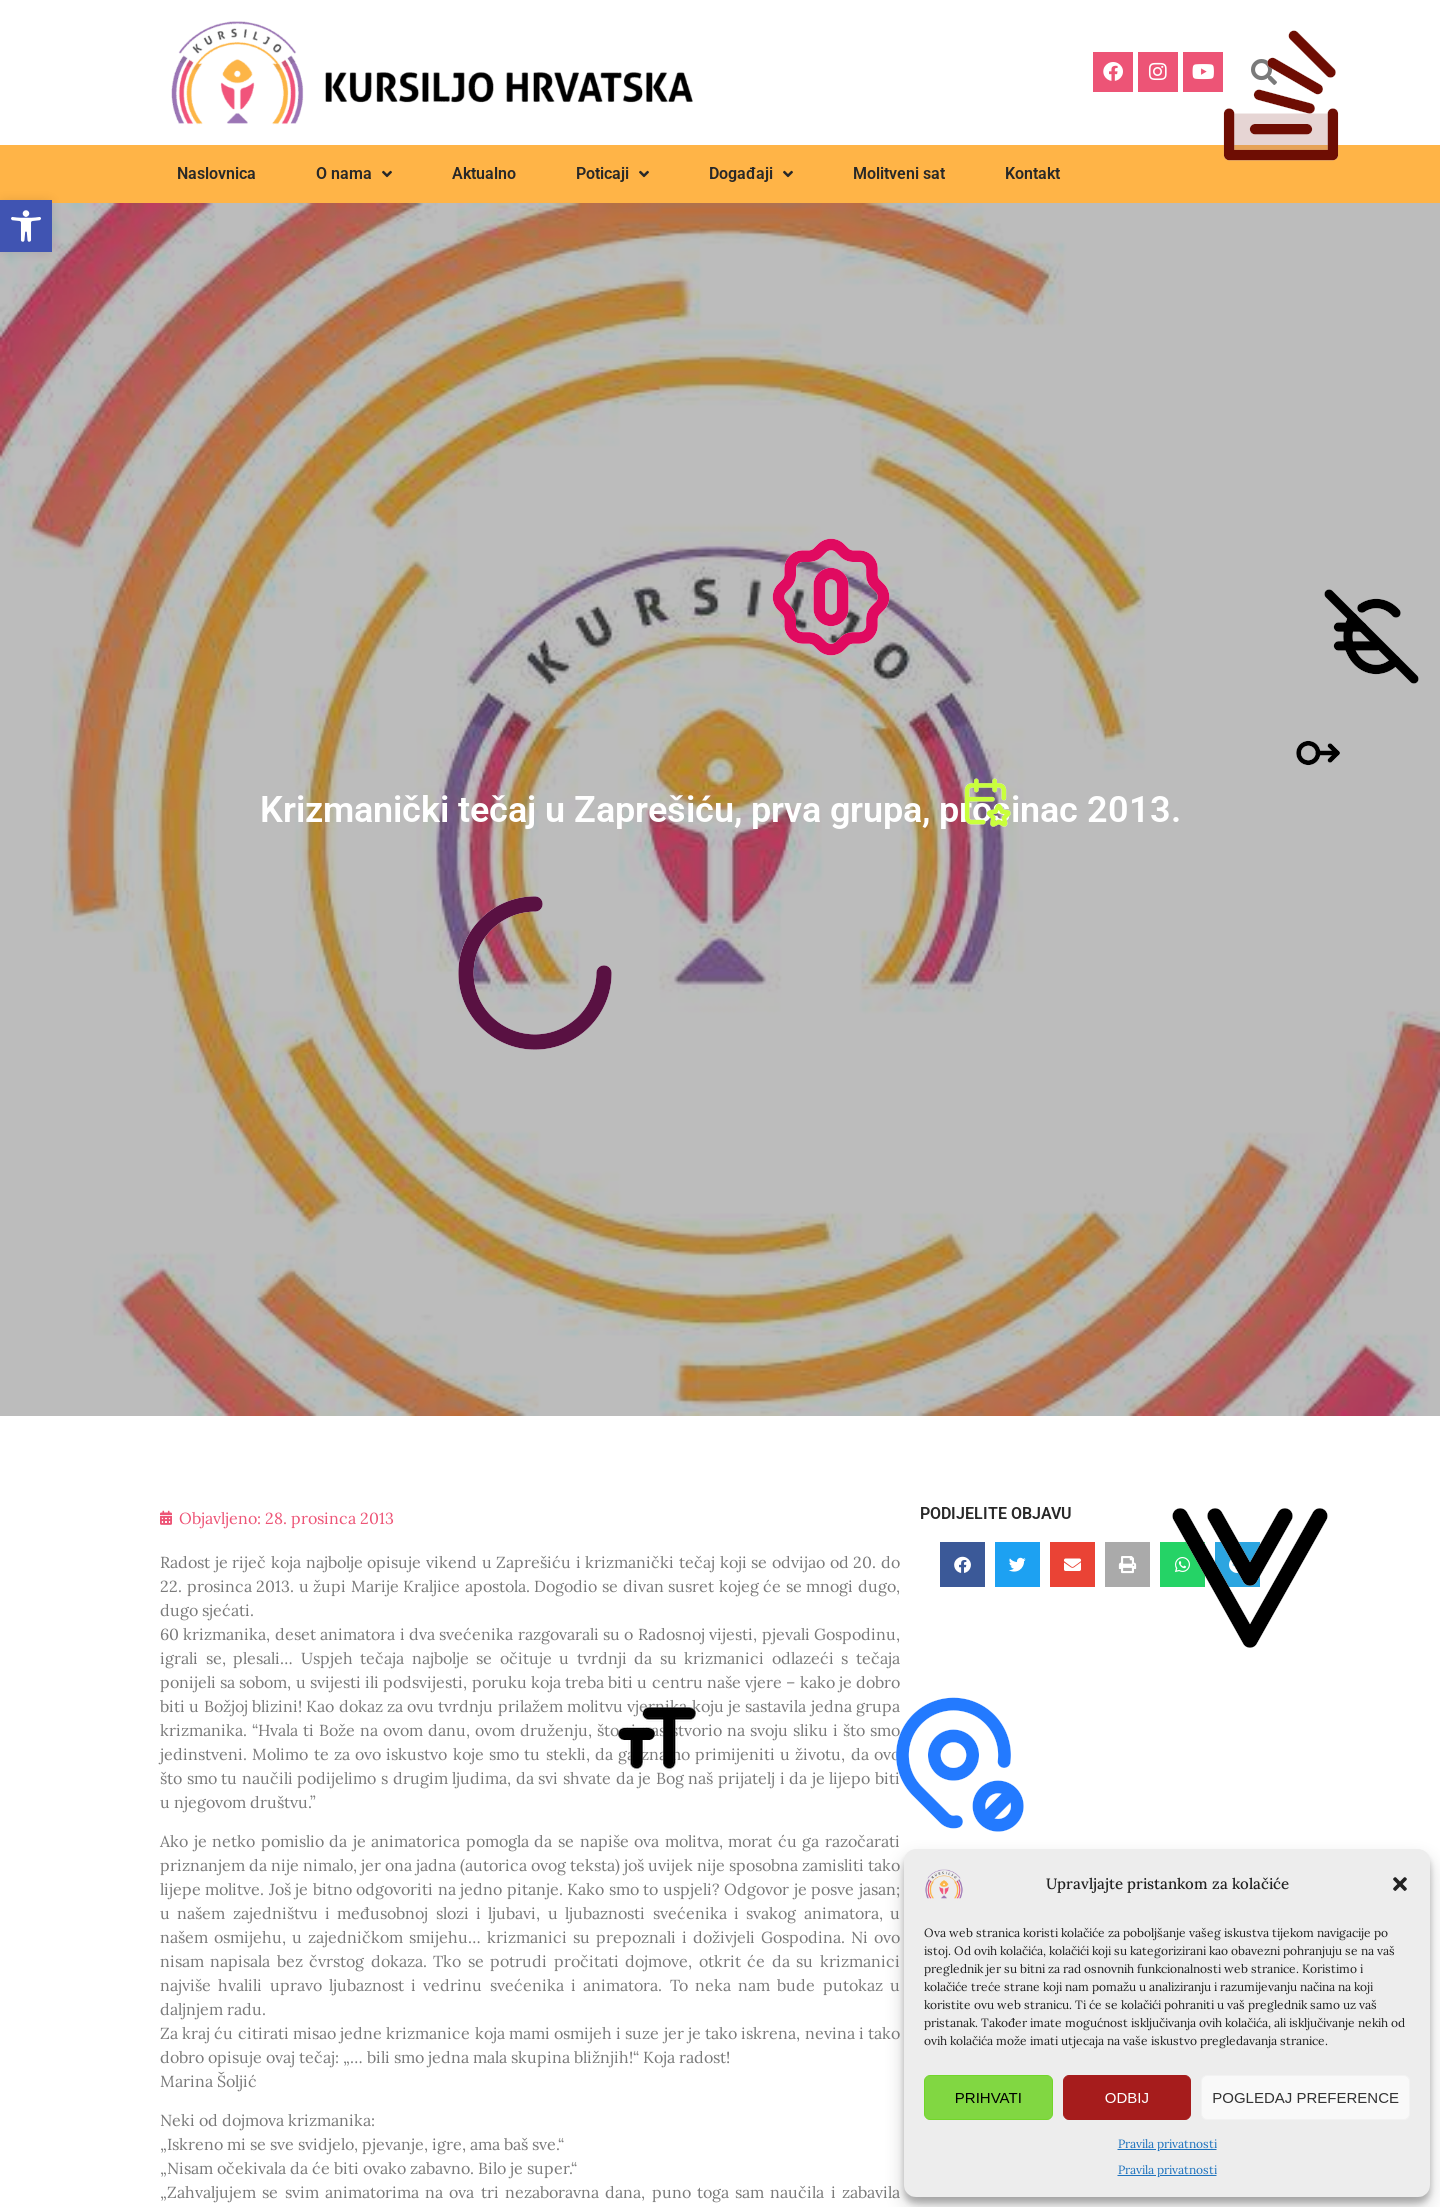 Image resolution: width=1440 pixels, height=2207 pixels. Describe the element at coordinates (985, 801) in the screenshot. I see `view starred or favorite events` at that location.